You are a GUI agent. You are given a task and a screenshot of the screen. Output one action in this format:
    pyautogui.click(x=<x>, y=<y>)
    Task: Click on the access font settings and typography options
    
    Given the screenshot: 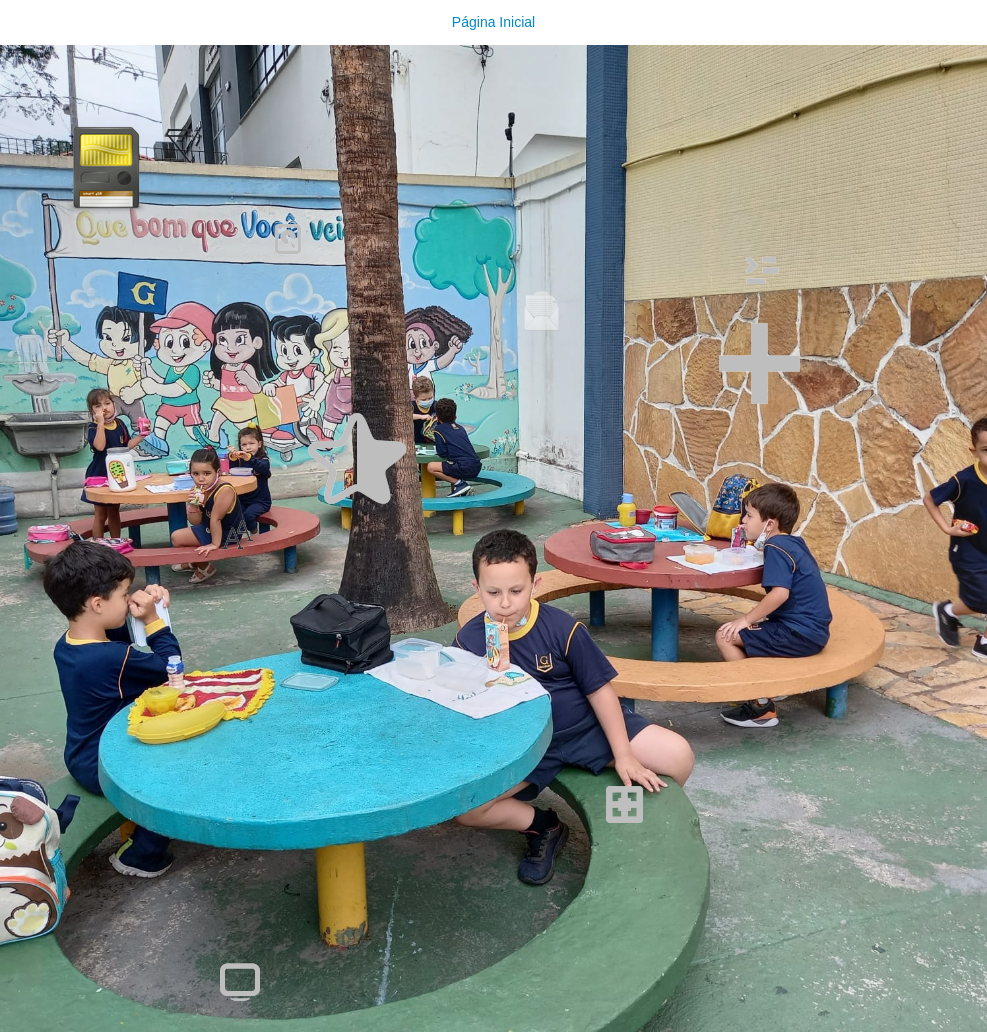 What is the action you would take?
    pyautogui.click(x=237, y=535)
    